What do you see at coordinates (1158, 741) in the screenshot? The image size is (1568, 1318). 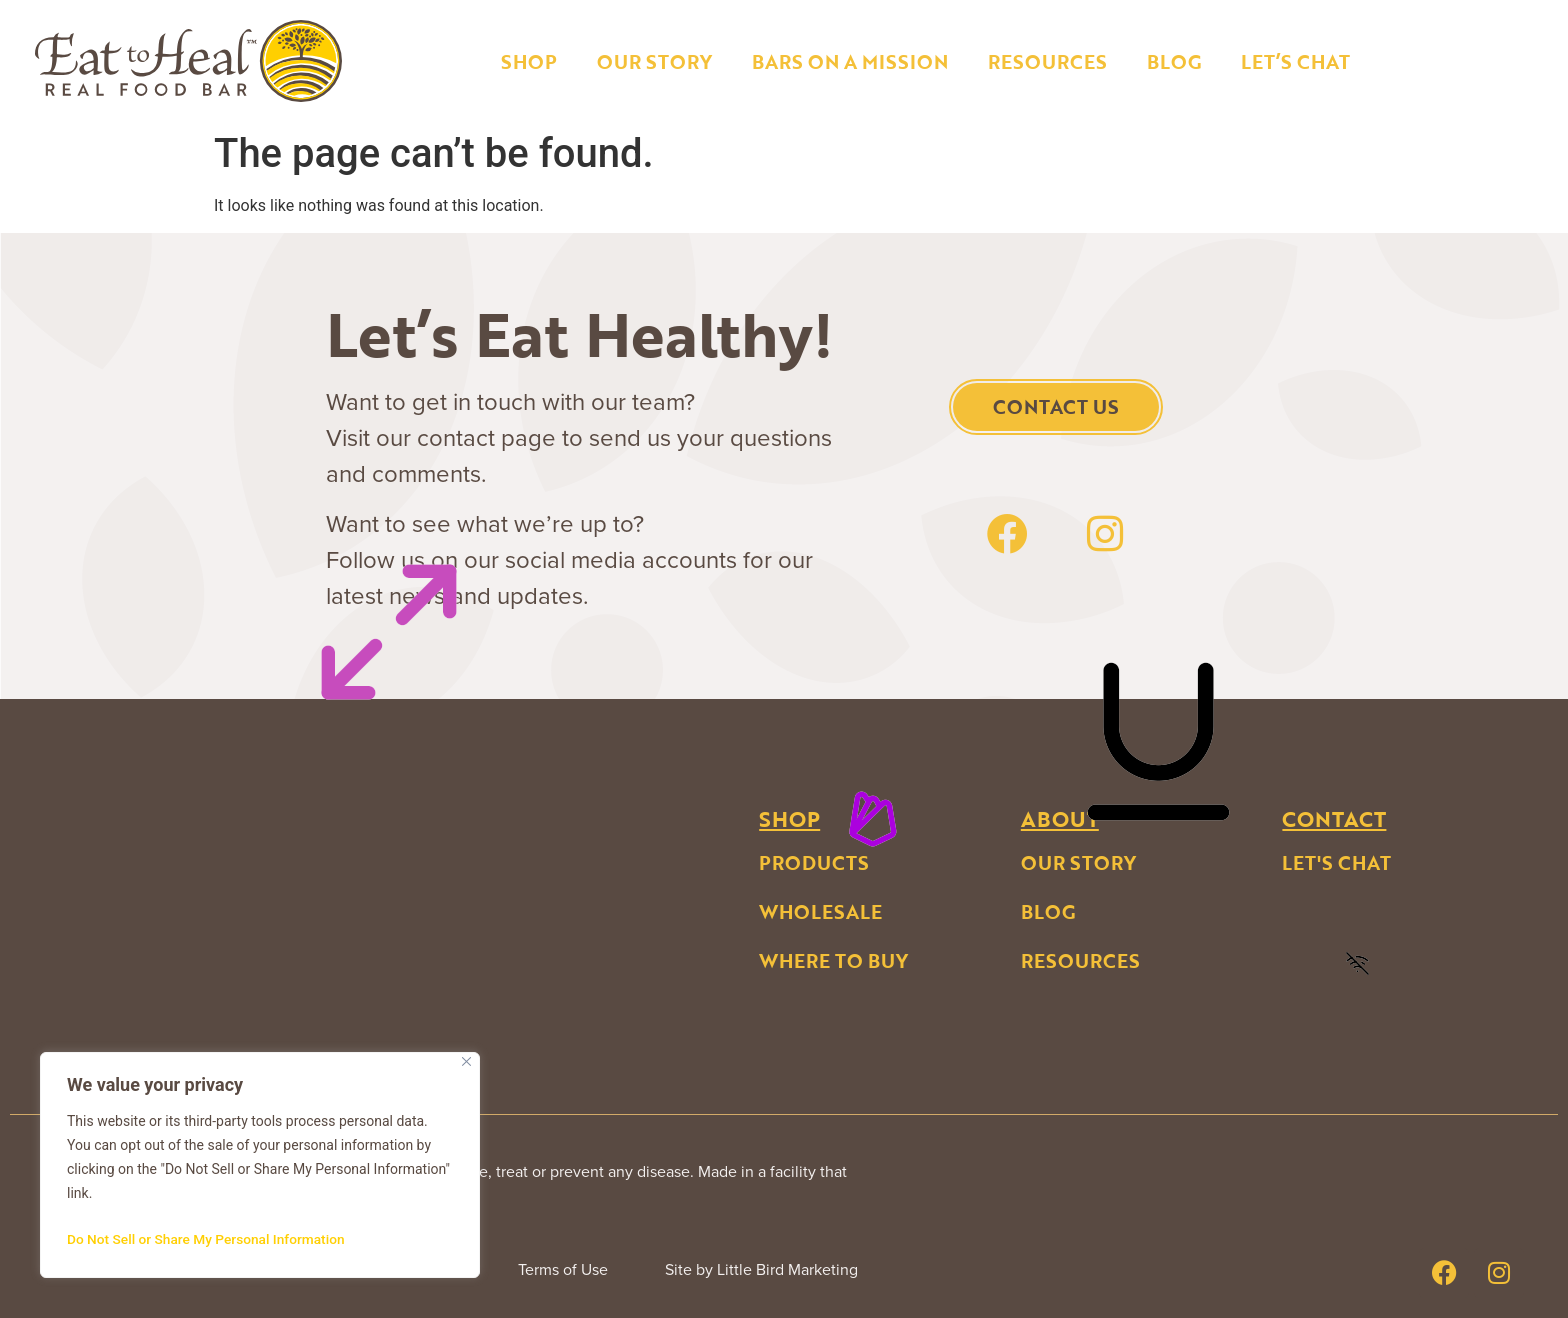 I see `apply underline formatting to selected text` at bounding box center [1158, 741].